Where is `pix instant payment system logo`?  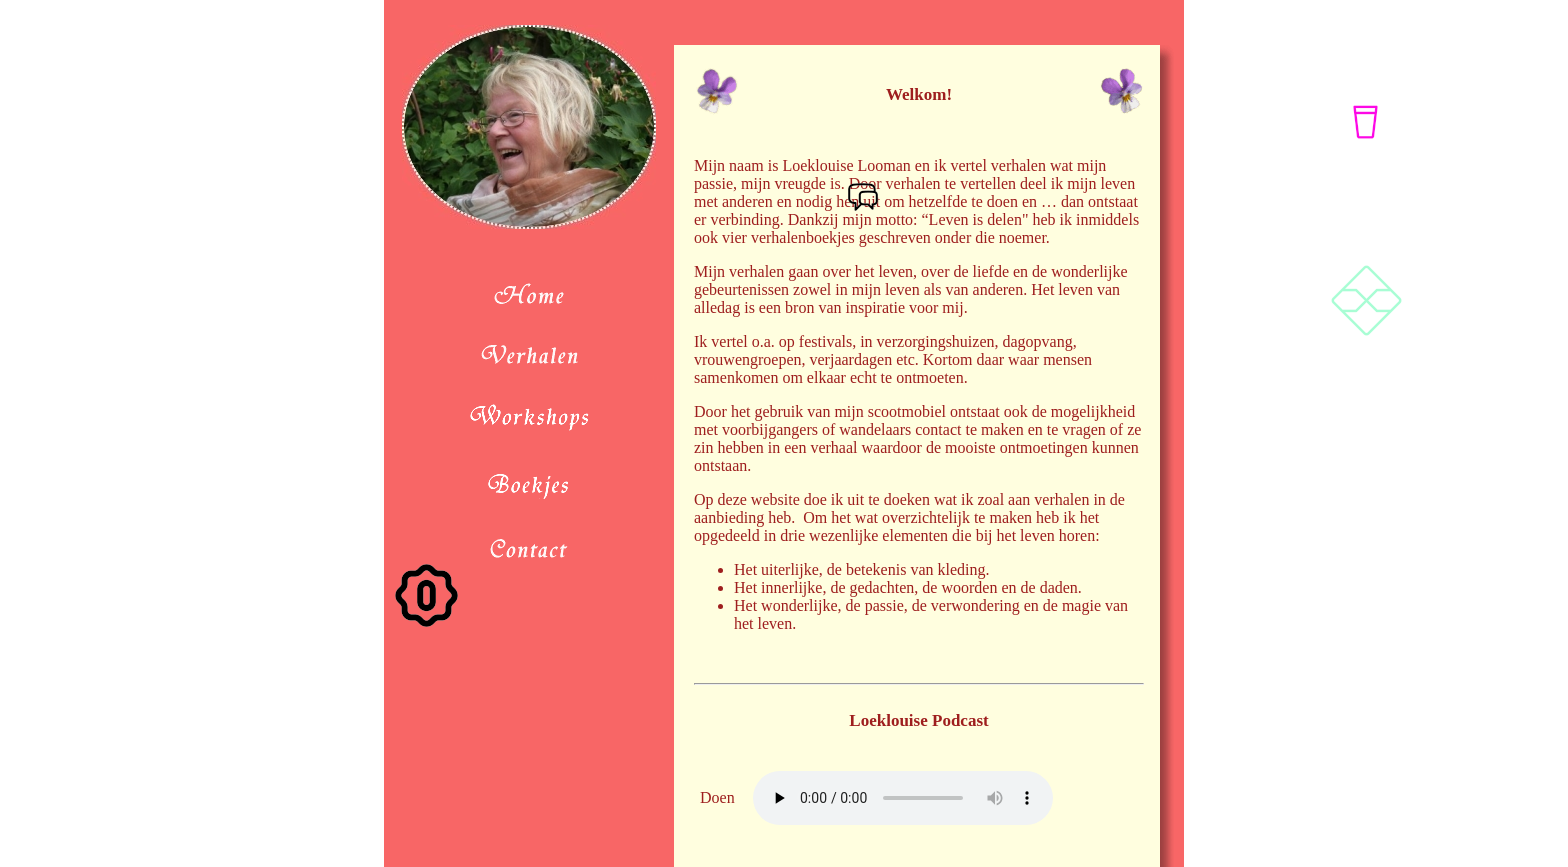 pix instant payment system logo is located at coordinates (1366, 300).